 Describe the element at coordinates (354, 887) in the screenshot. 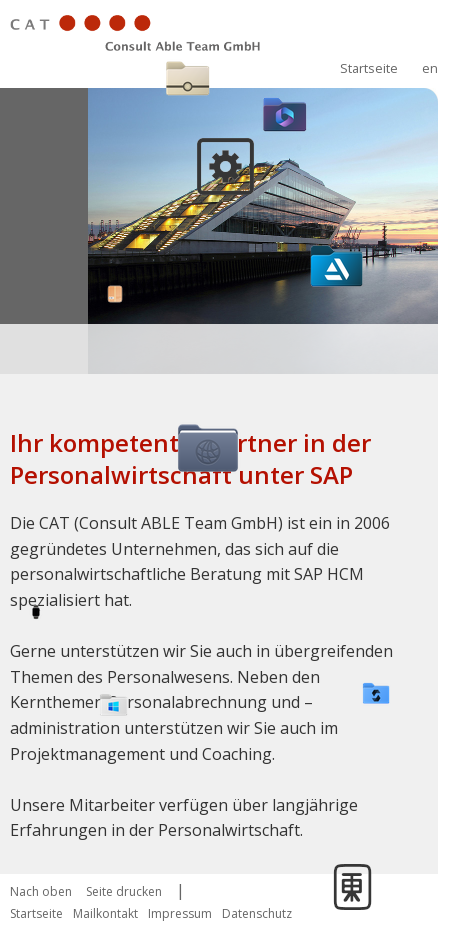

I see `launch gnome mahjongg tile matching game` at that location.